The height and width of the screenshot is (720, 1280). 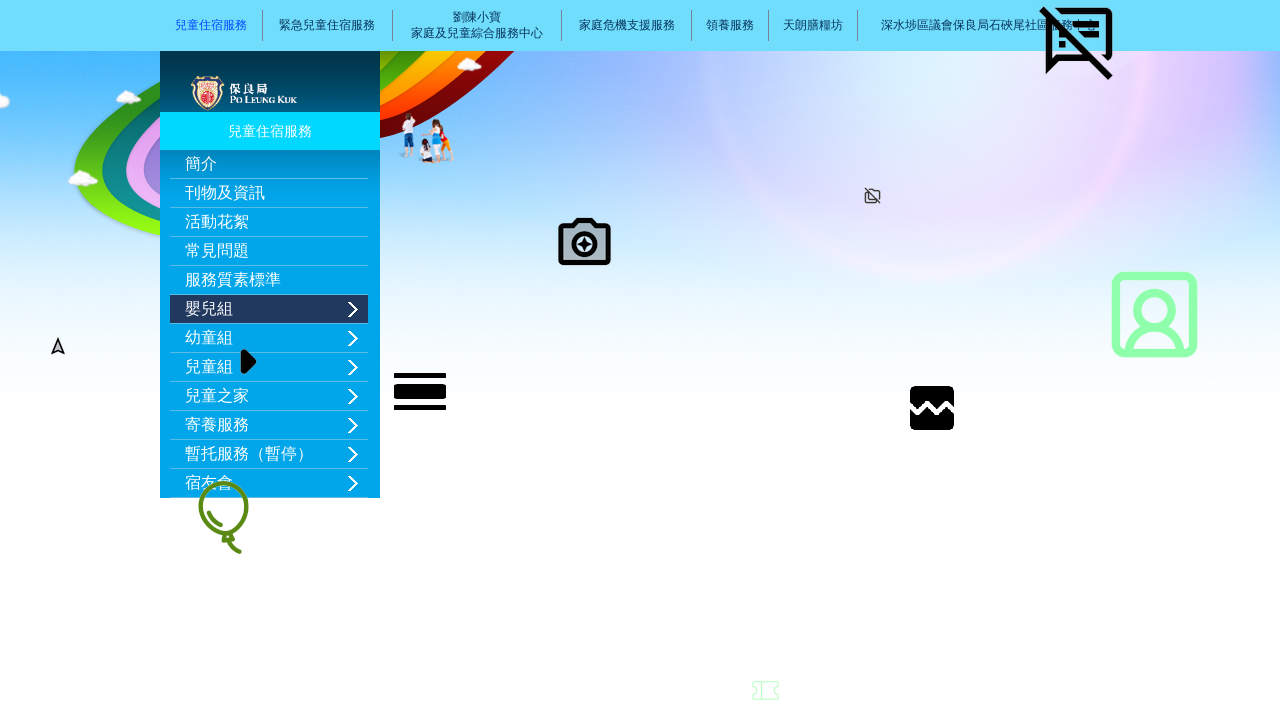 I want to click on switch to daily calendar view, so click(x=420, y=390).